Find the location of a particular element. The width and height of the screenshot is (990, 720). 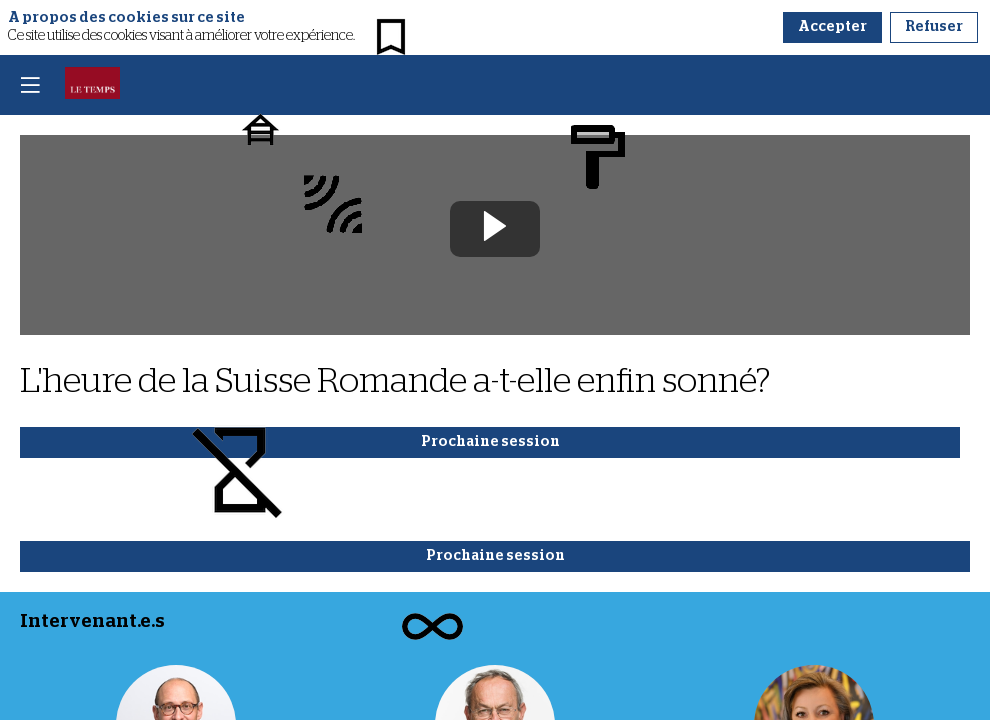

enable light leak or lens flare effect is located at coordinates (333, 204).